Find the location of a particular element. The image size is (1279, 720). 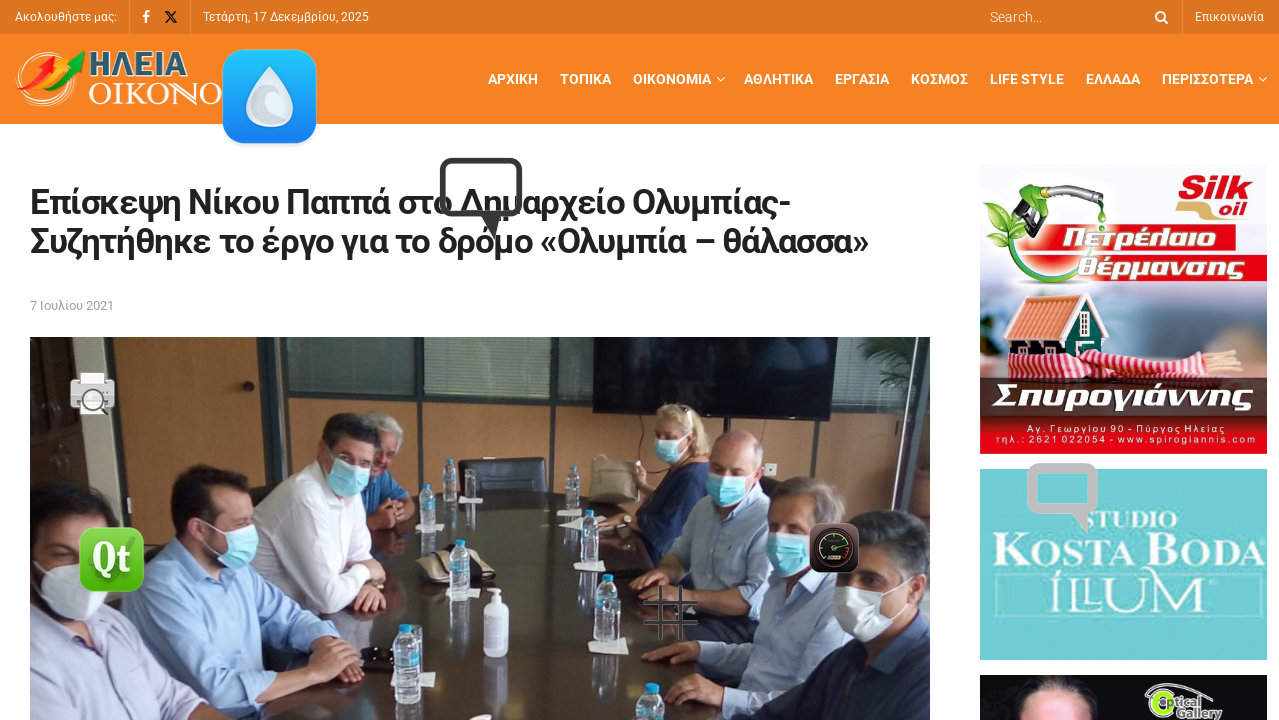

keyboard input language indicator is located at coordinates (481, 199).